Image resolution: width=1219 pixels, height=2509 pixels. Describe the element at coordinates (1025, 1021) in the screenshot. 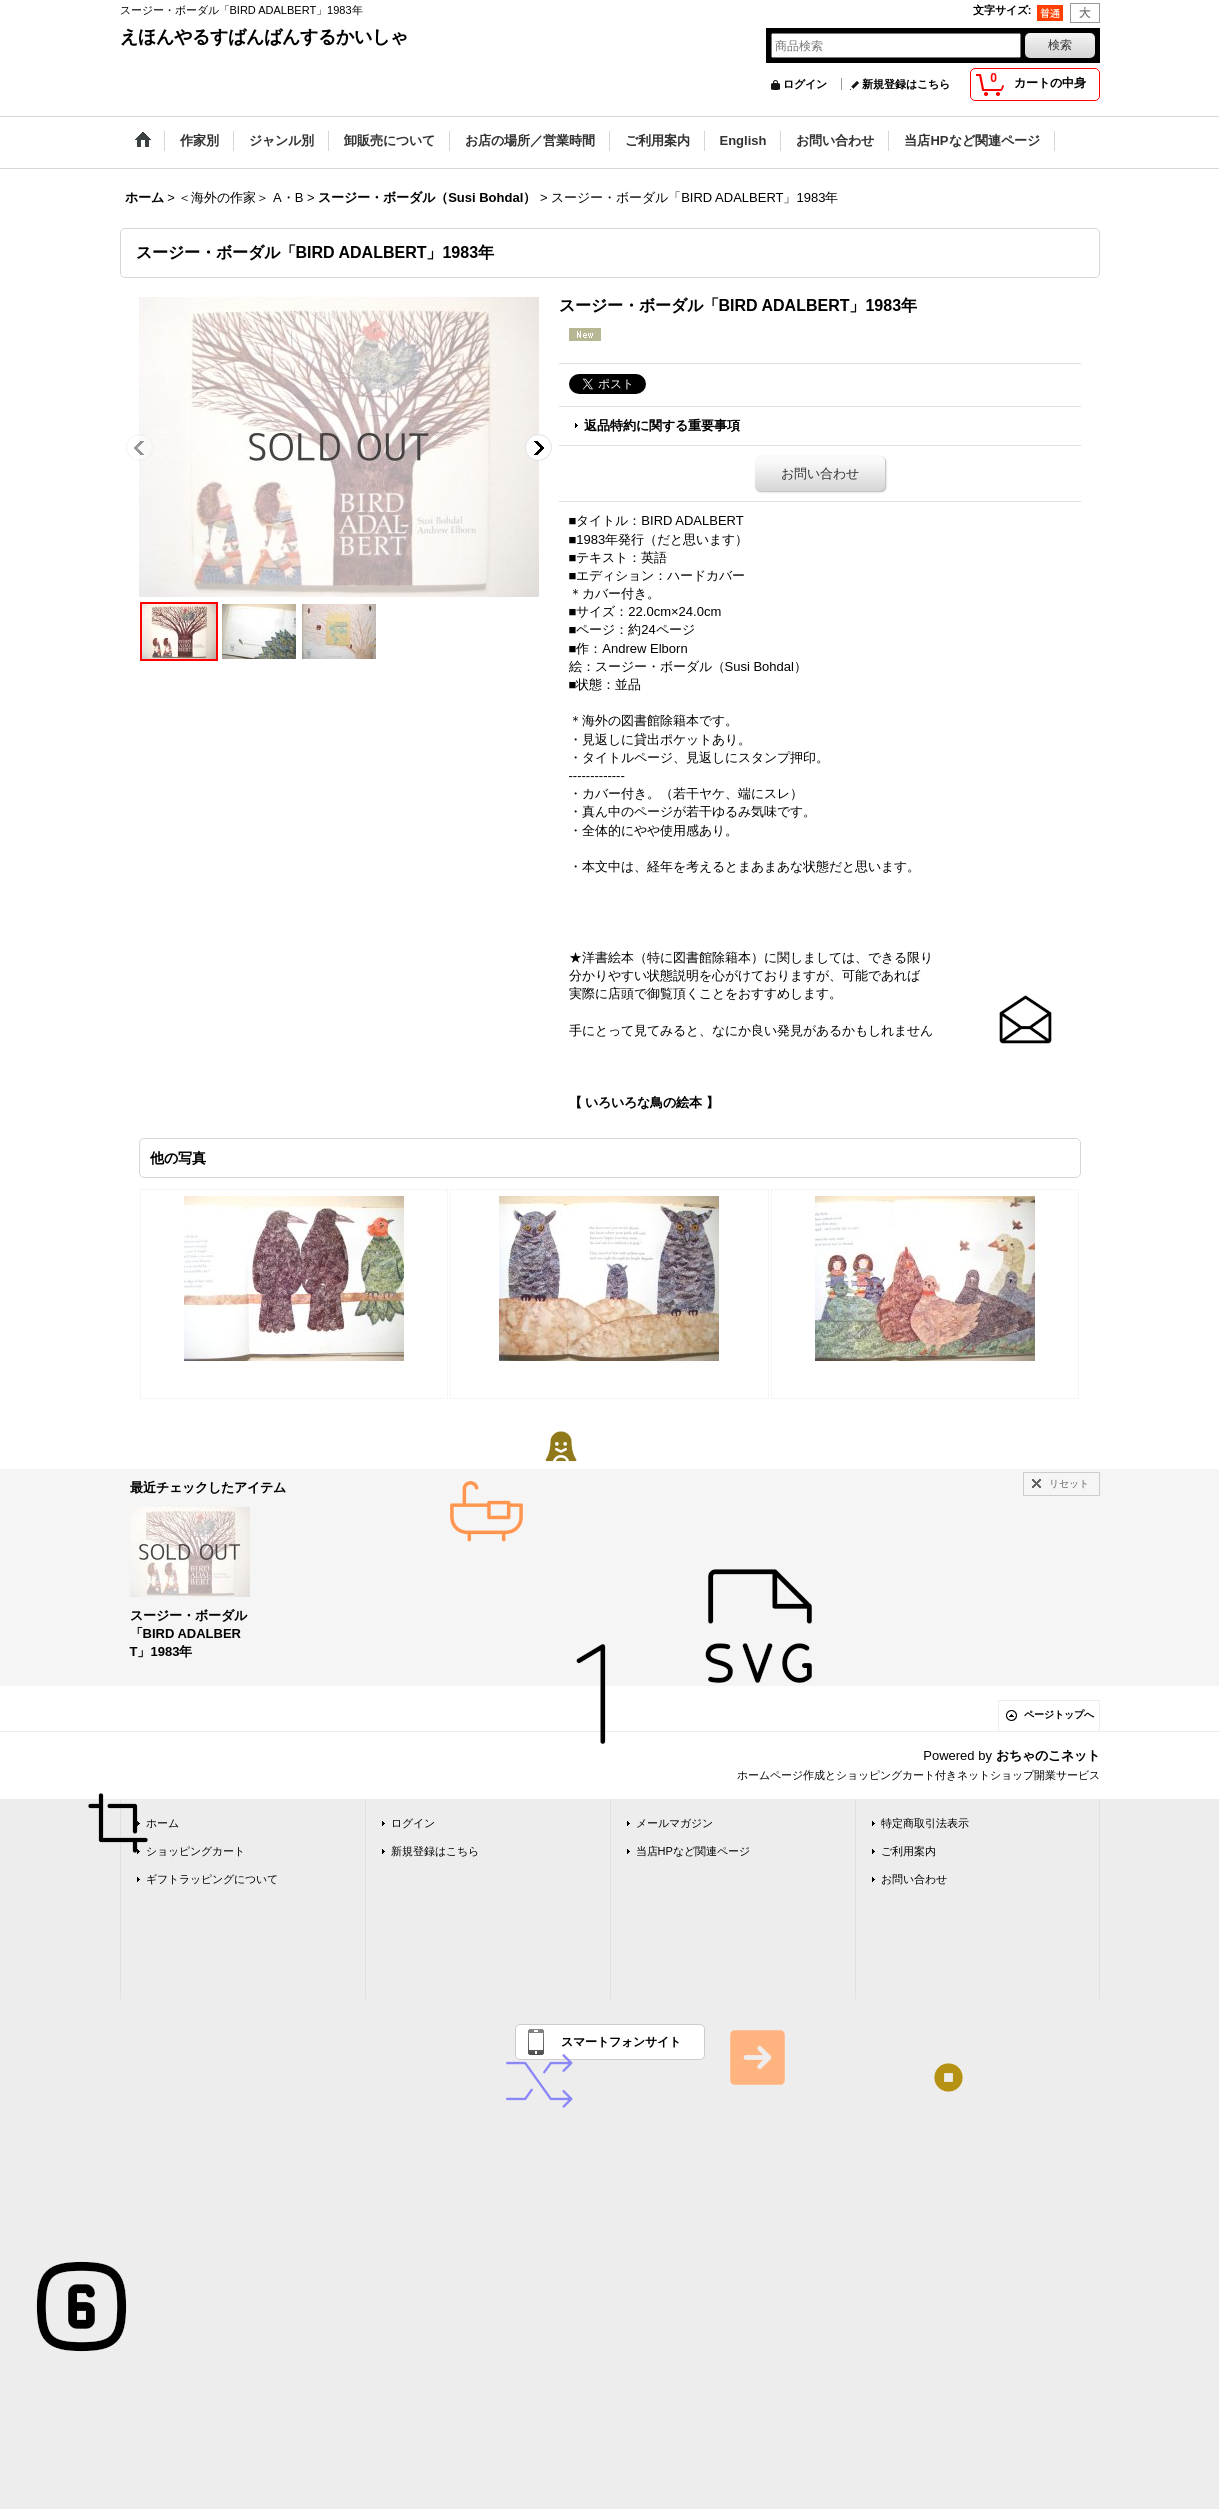

I see `view an opened or read email` at that location.